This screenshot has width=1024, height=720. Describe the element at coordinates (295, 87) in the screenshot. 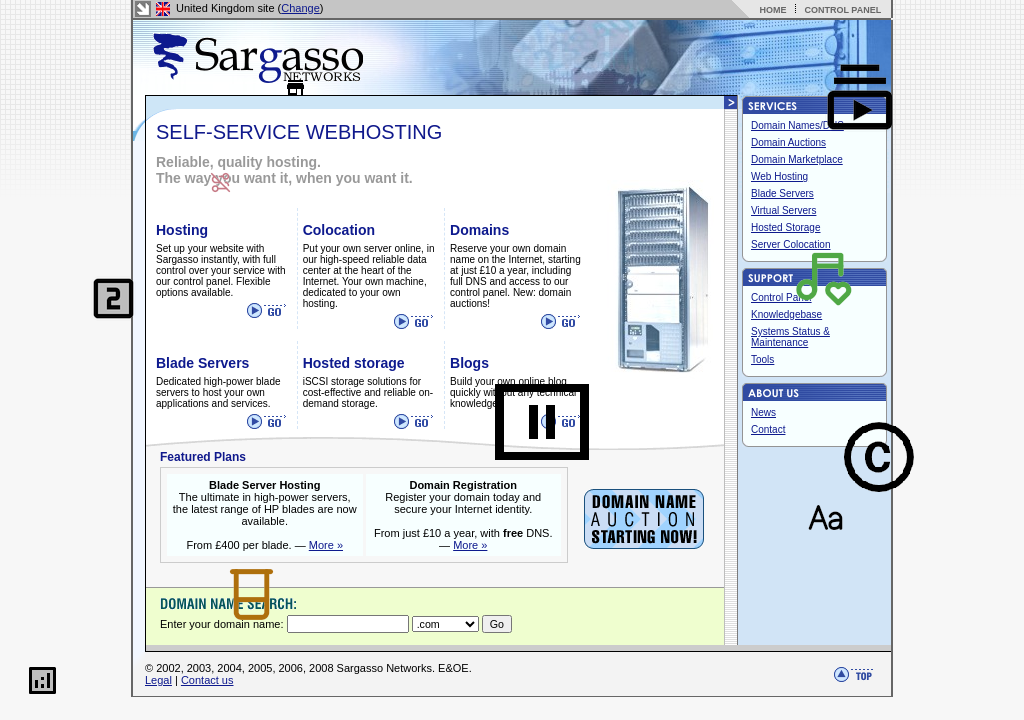

I see `find nearby stores or shopping locations` at that location.